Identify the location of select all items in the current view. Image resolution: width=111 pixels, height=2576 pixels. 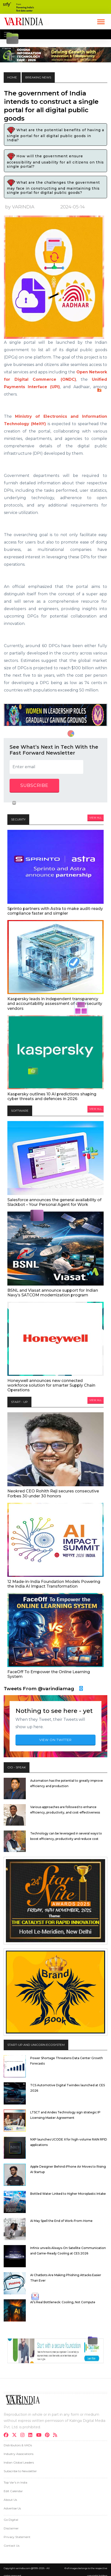
(81, 1008).